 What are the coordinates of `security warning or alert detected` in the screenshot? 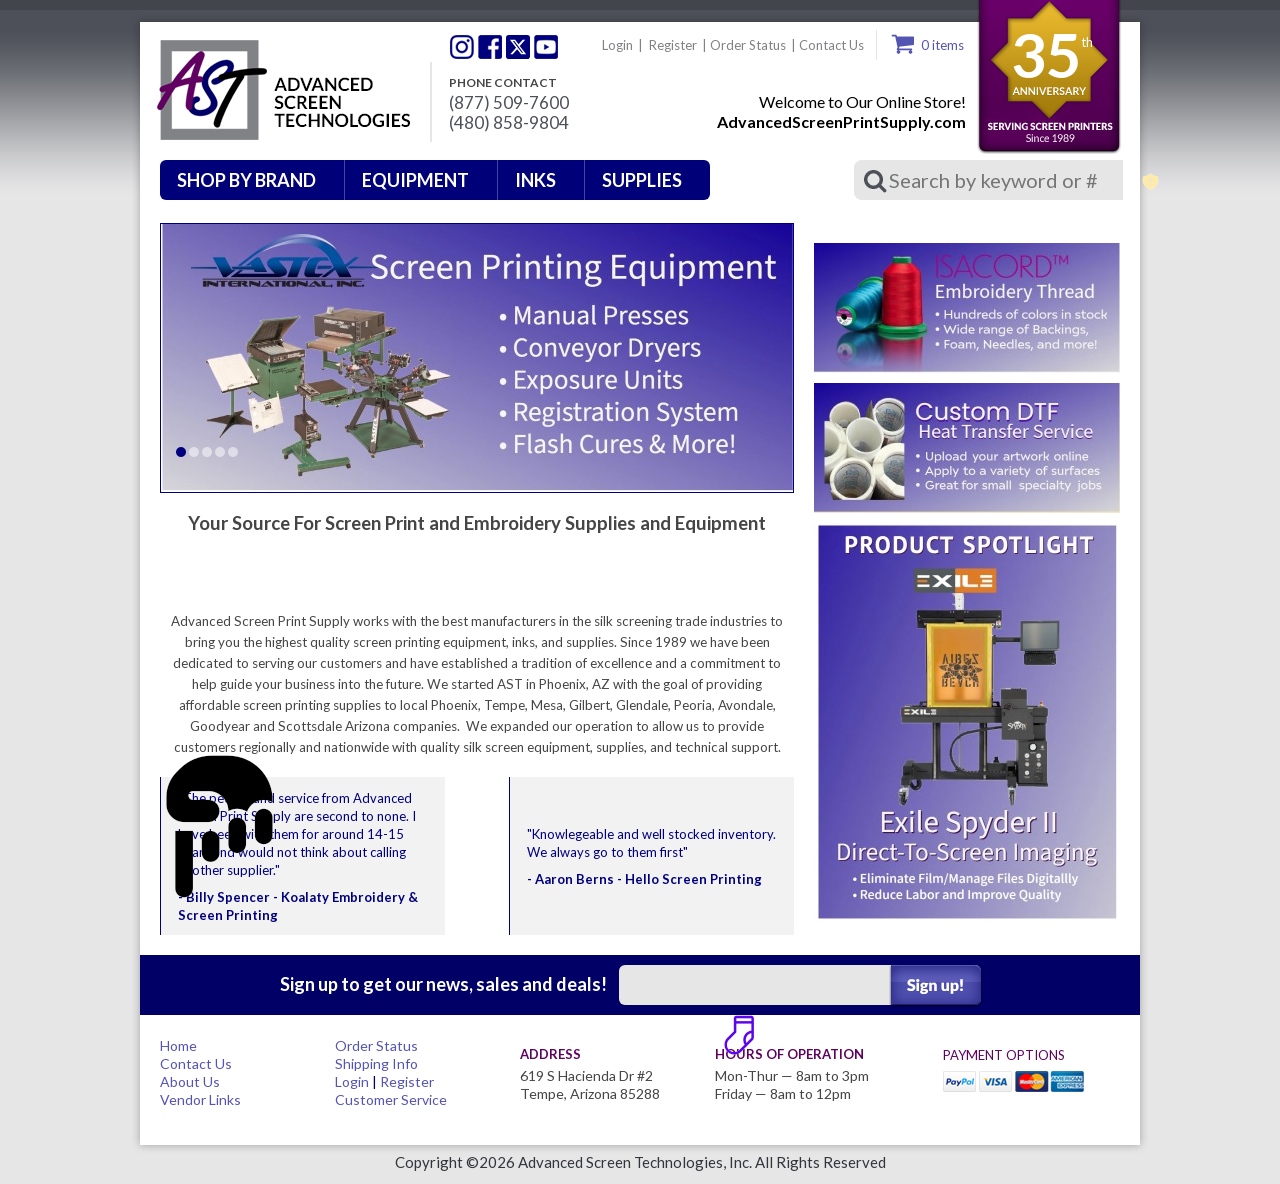 It's located at (1150, 181).